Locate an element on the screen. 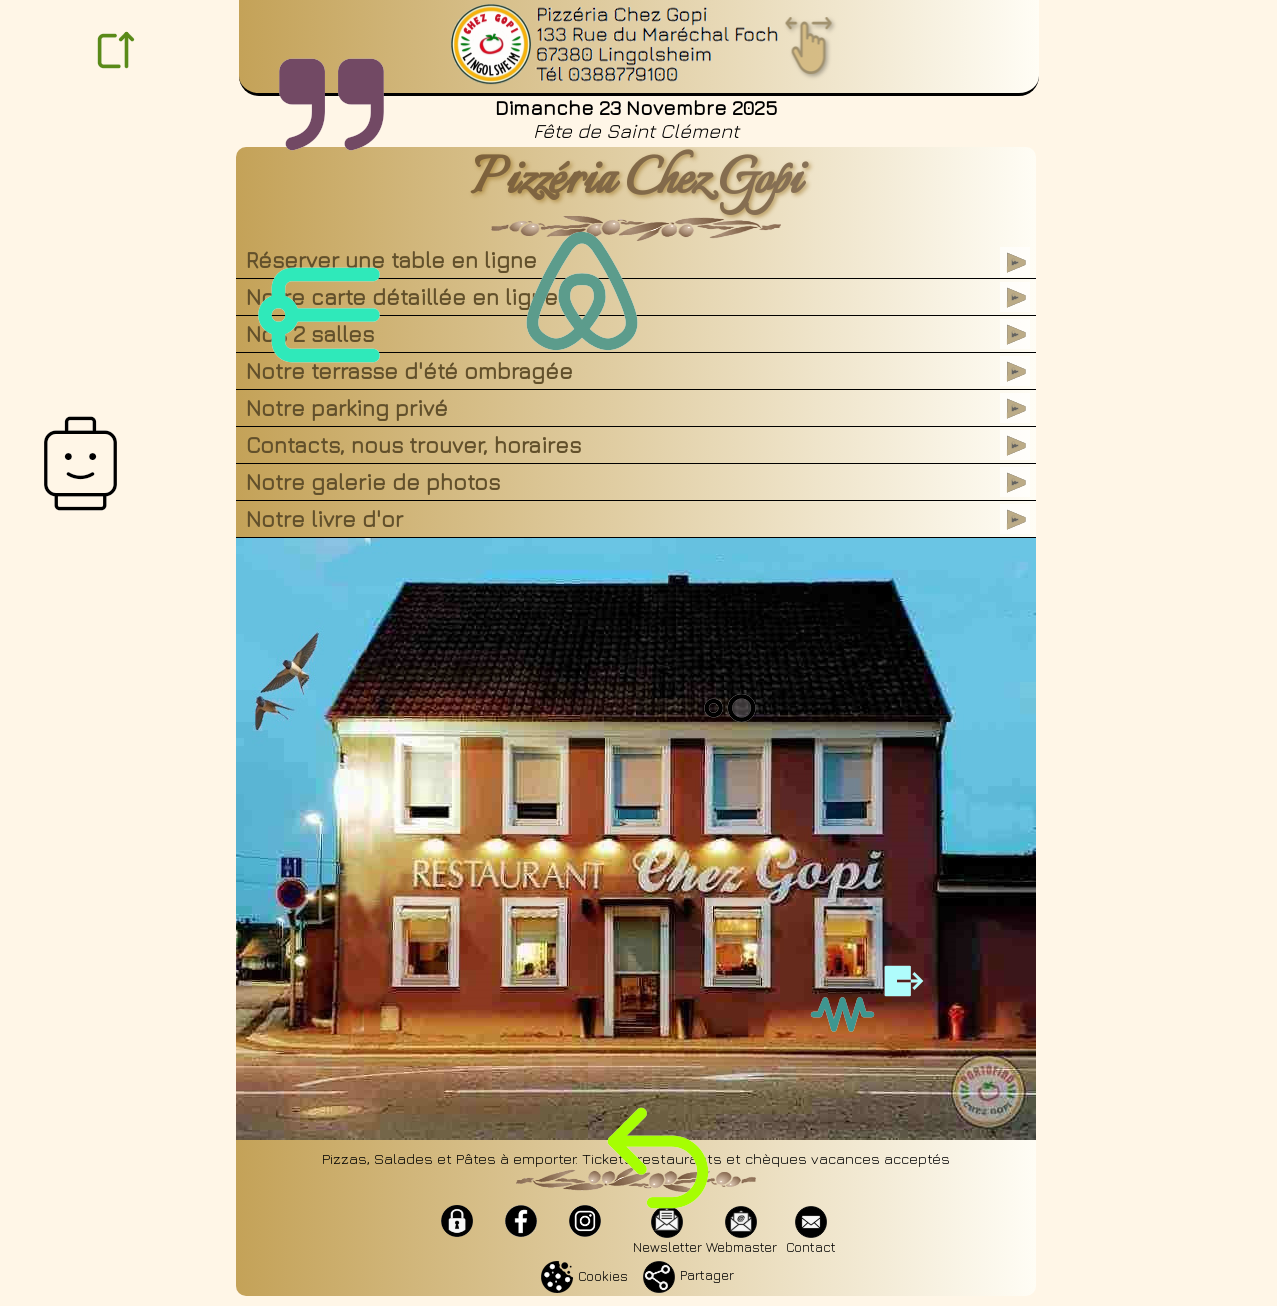 The height and width of the screenshot is (1306, 1277). adjust text alignment settings is located at coordinates (319, 315).